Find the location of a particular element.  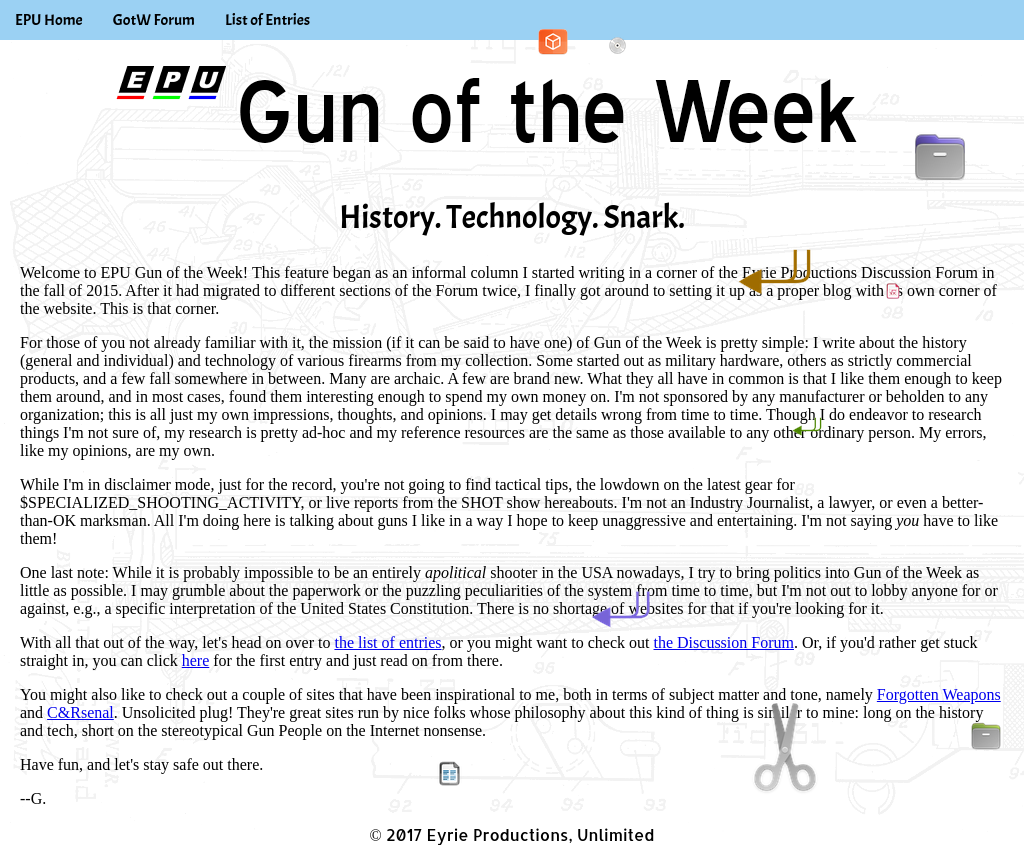

cut selected content to clipboard is located at coordinates (785, 747).